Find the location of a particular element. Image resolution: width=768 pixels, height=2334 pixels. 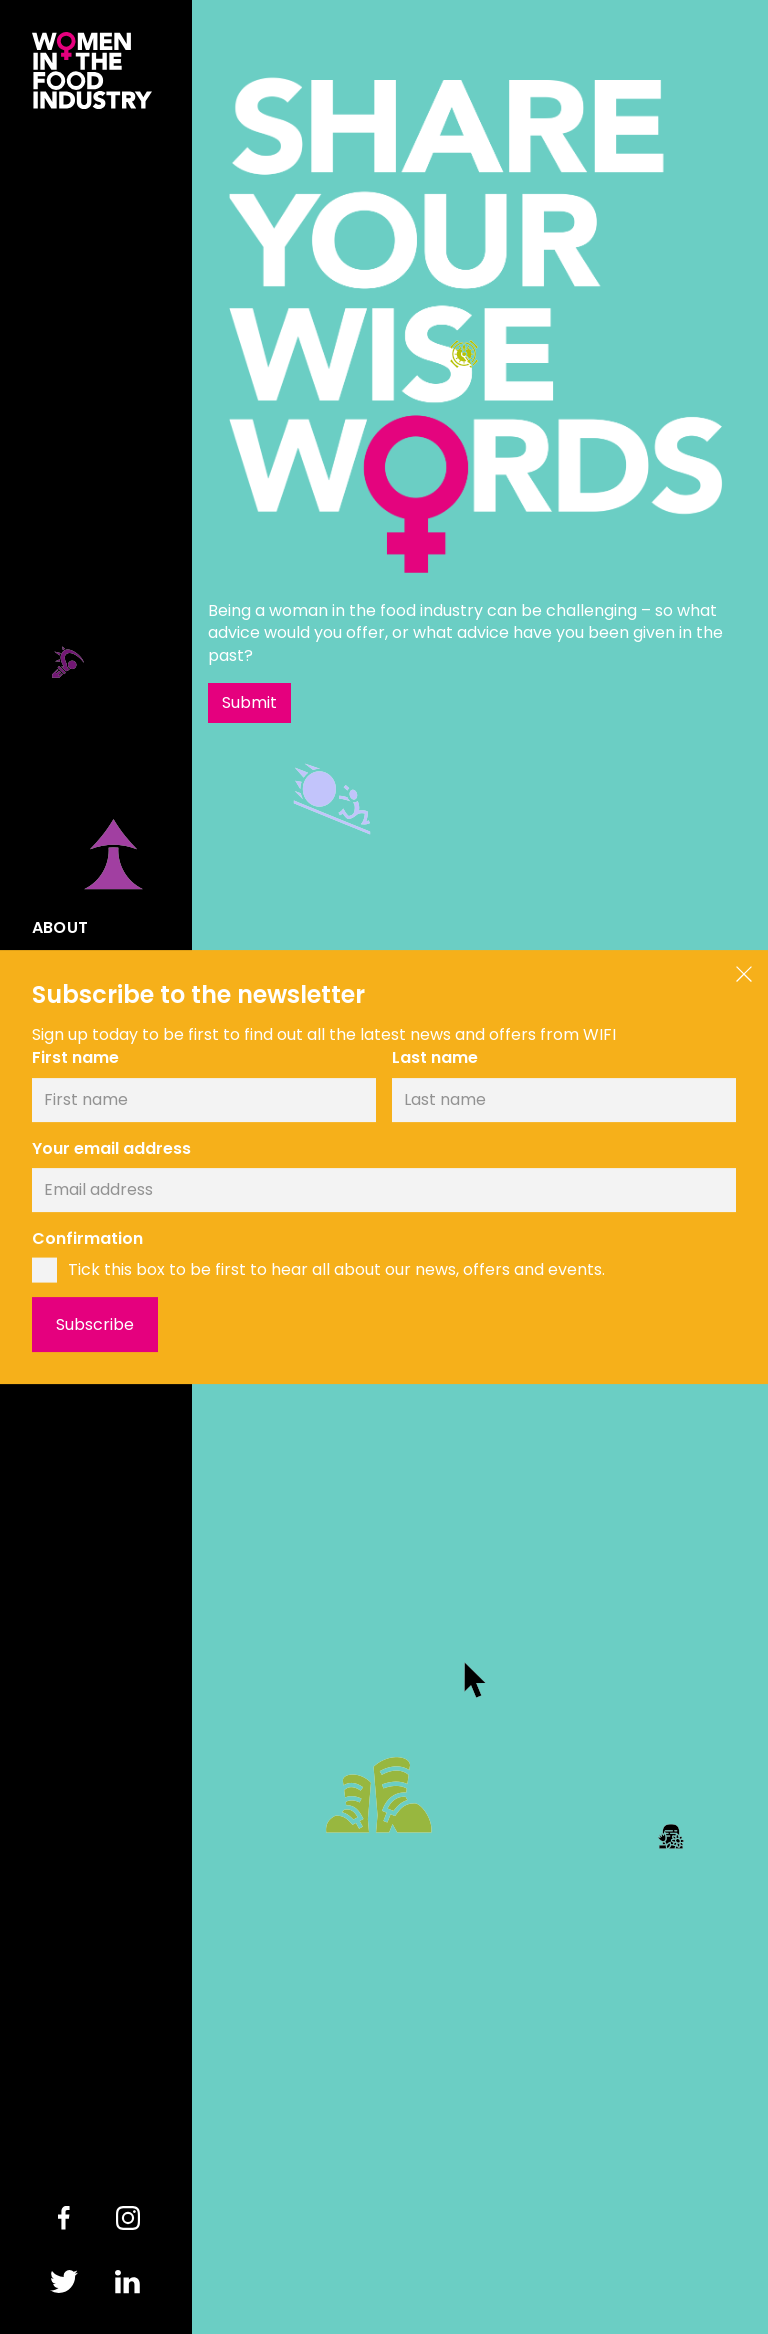

equip footwear to your character is located at coordinates (378, 1795).